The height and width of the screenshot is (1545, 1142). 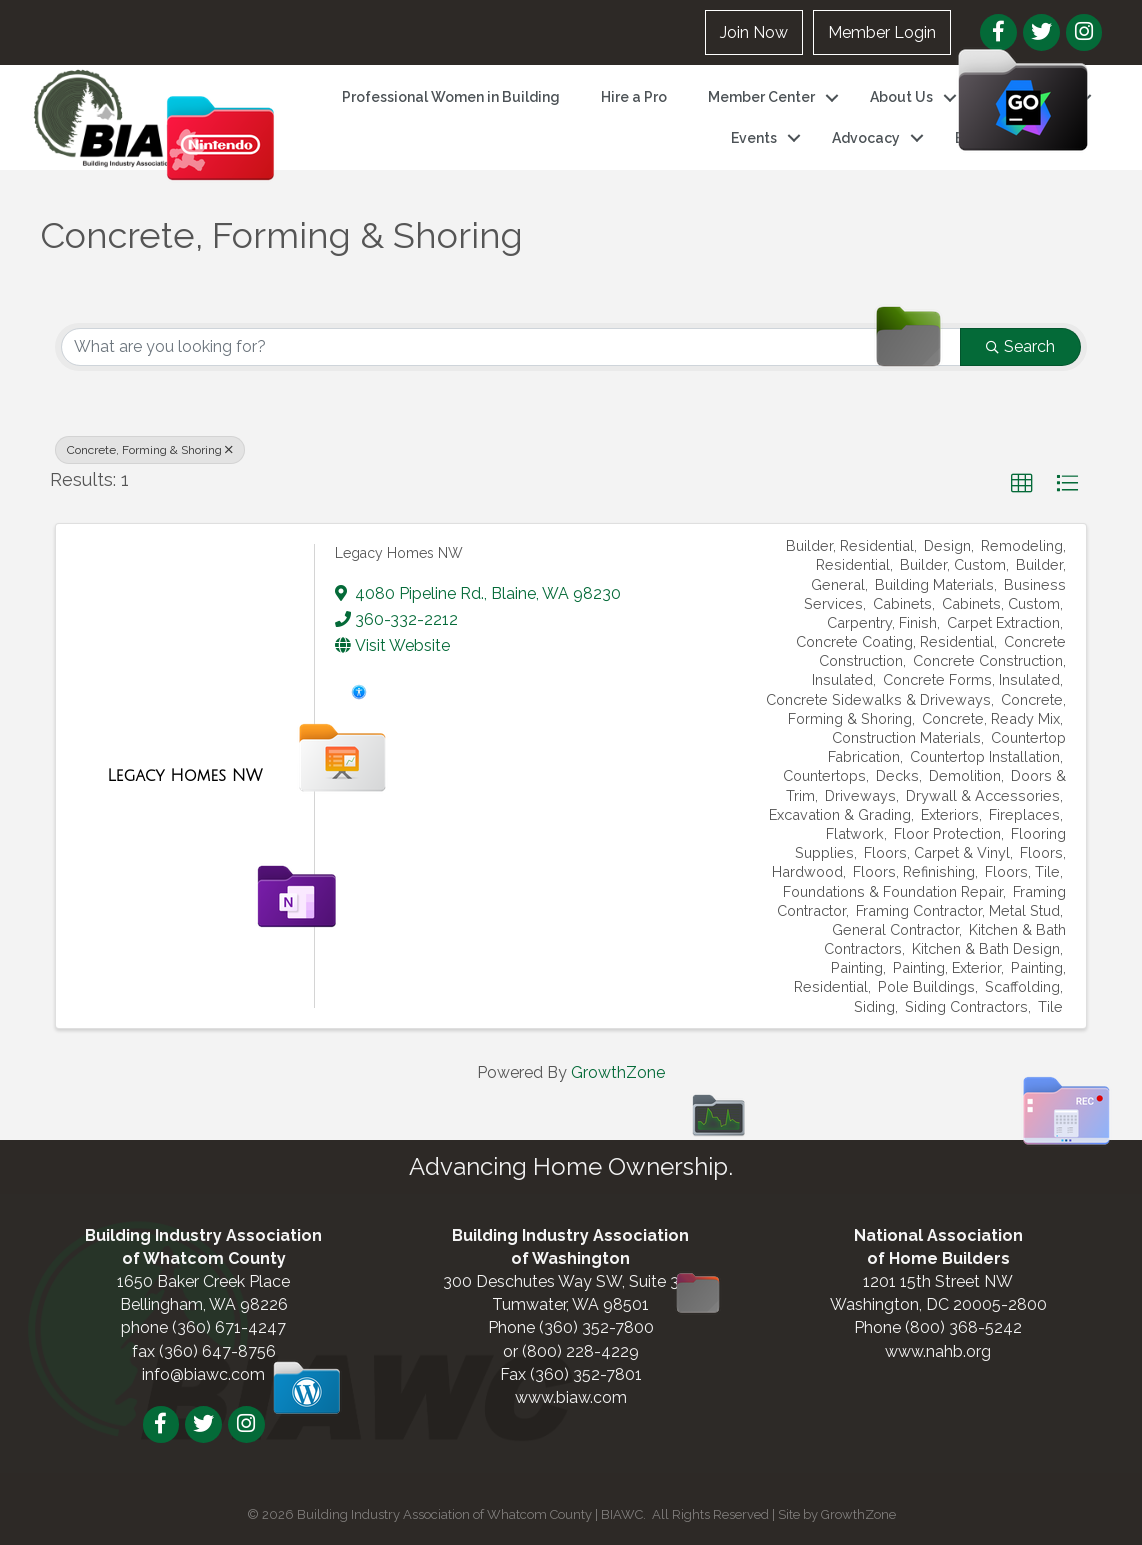 I want to click on open accessibility settings, so click(x=359, y=692).